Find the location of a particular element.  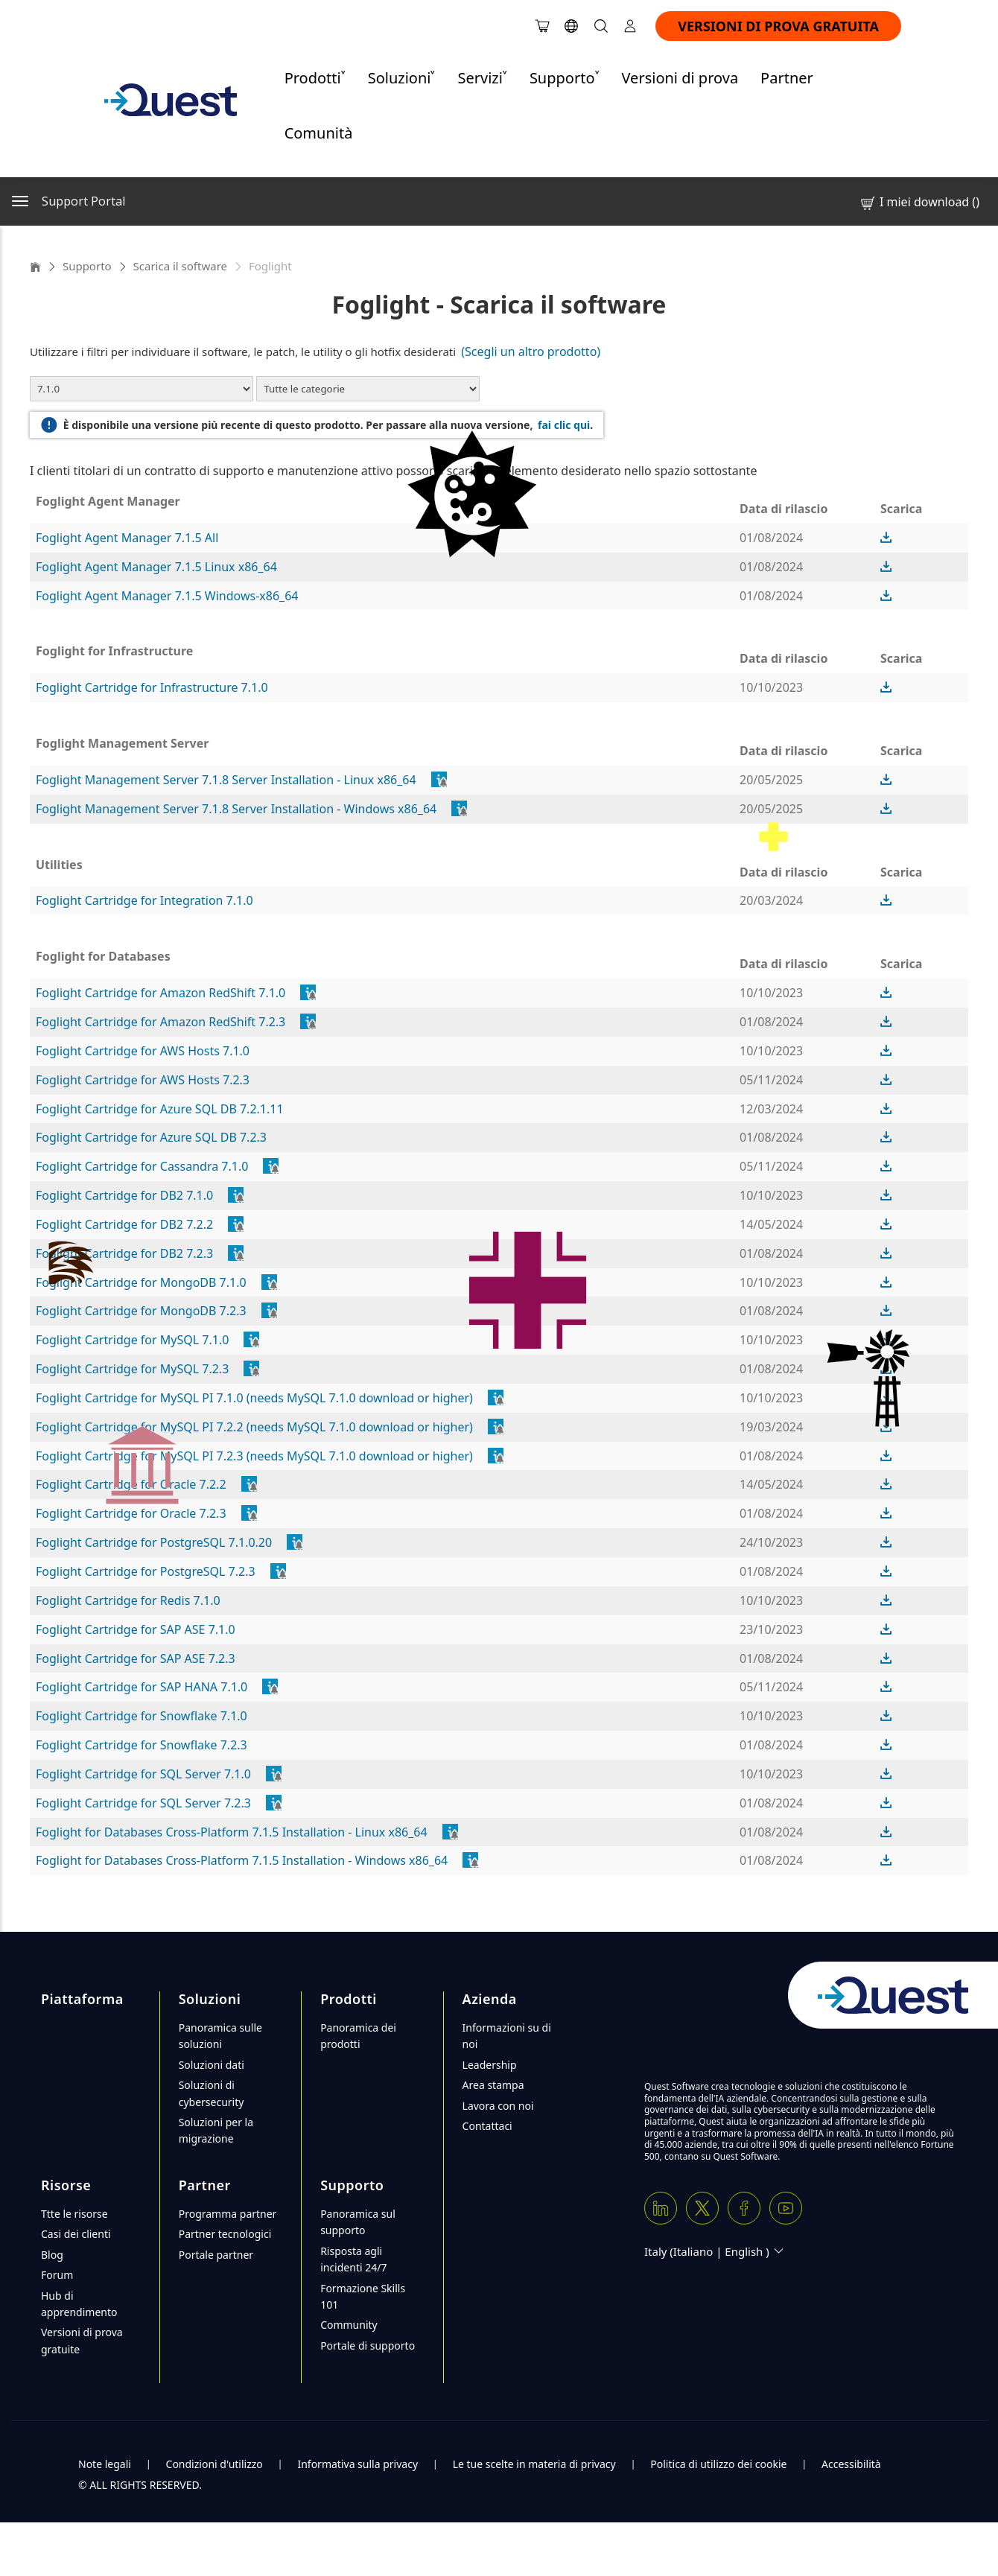

activate fire-based attack or ability is located at coordinates (71, 1262).